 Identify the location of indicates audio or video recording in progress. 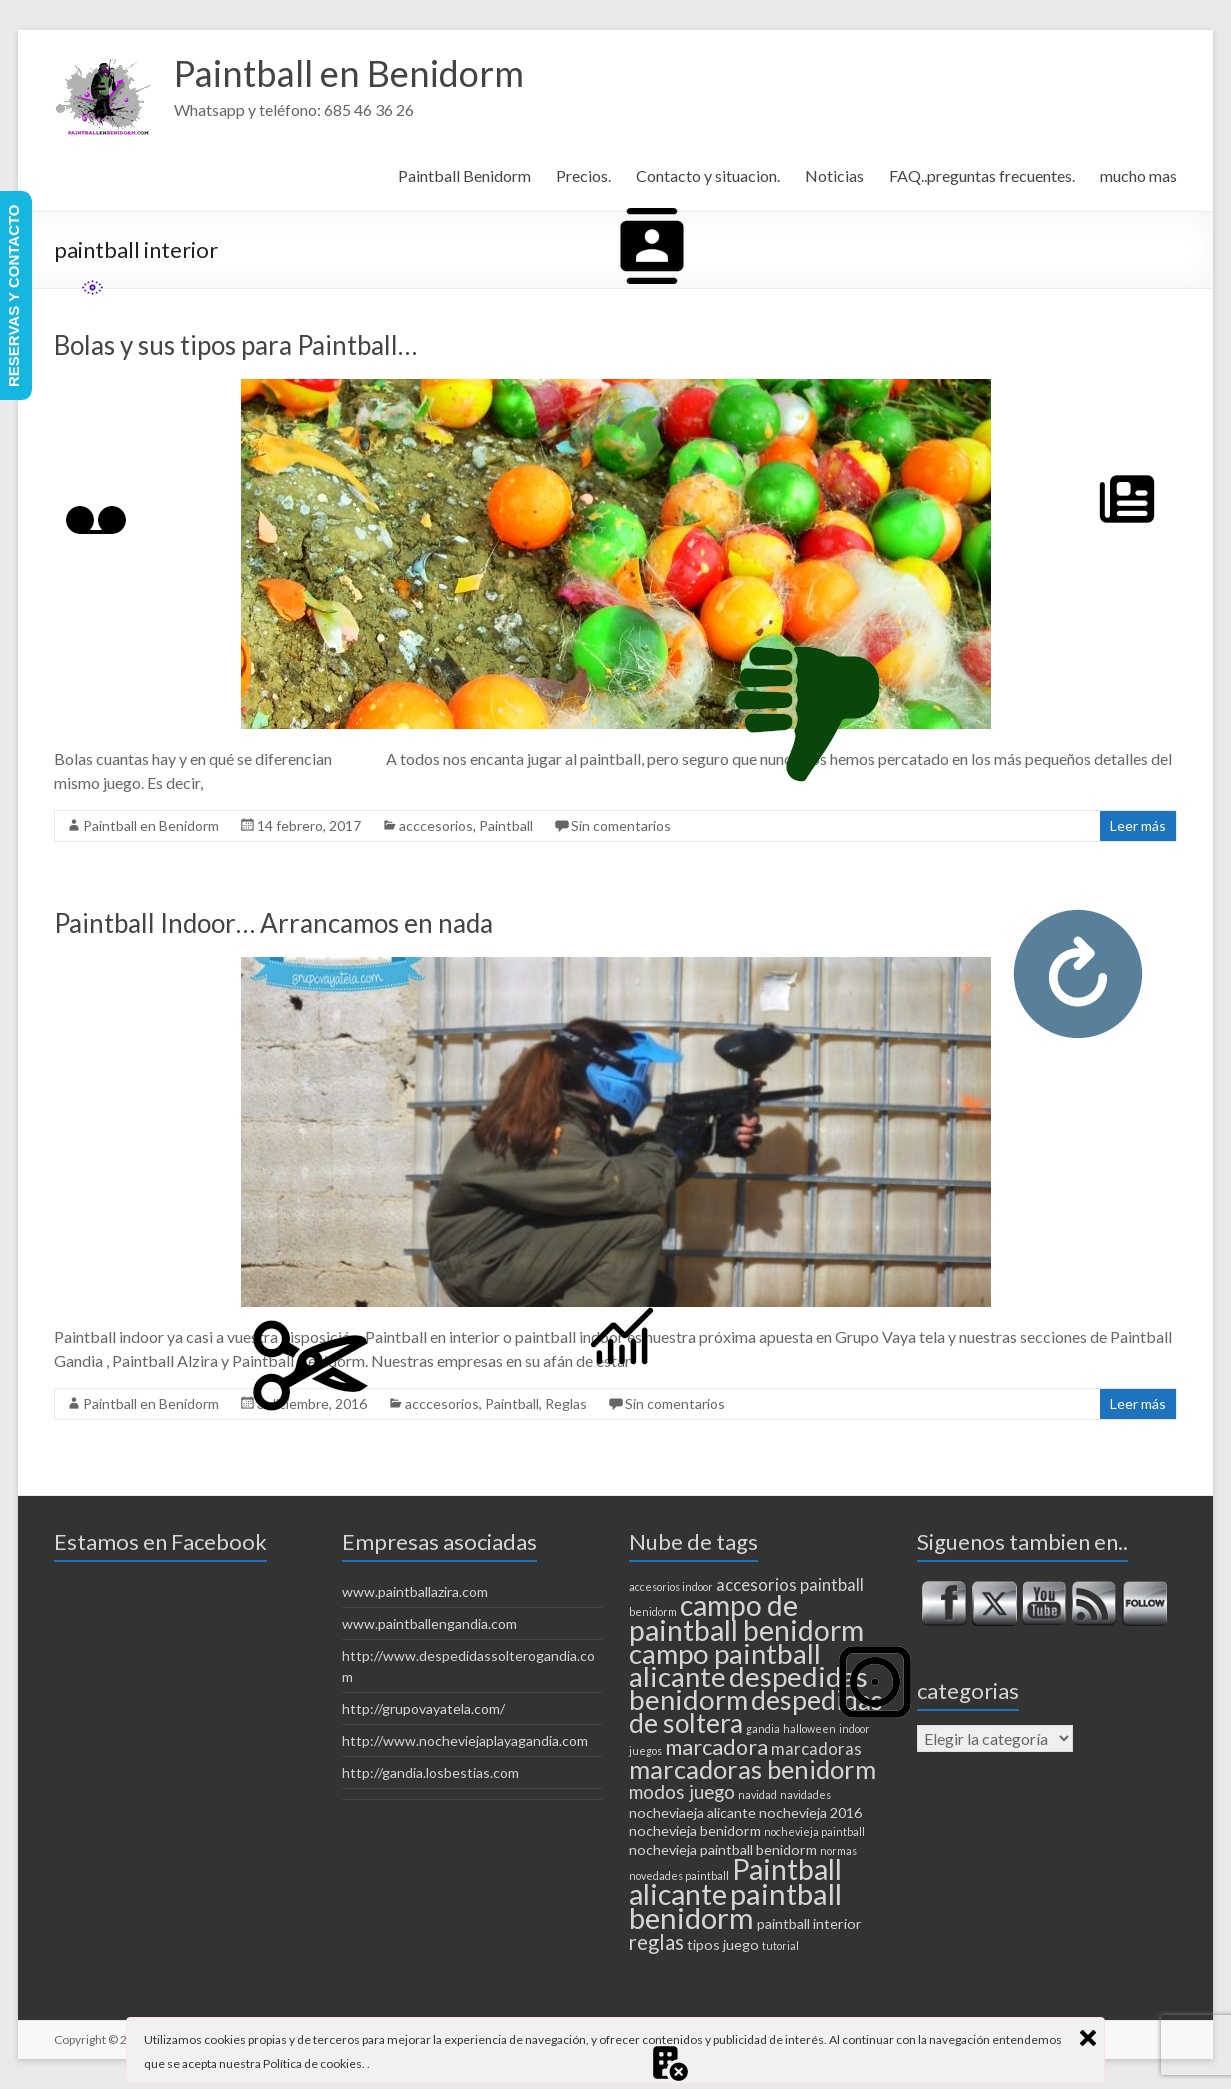
(96, 520).